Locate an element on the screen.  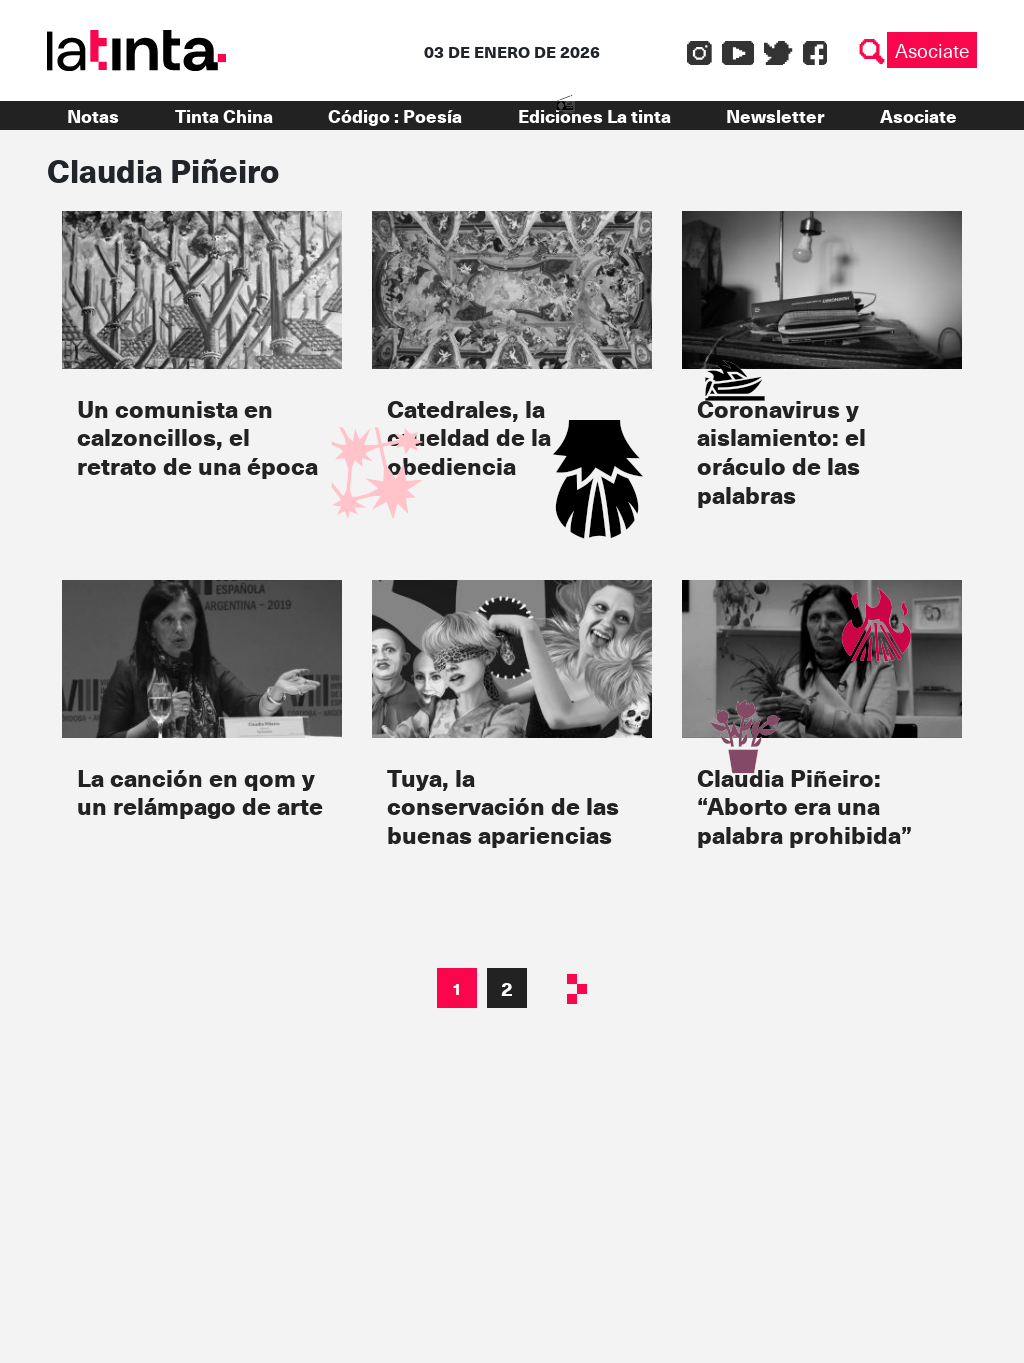
indicates horse or equine-related content is located at coordinates (597, 479).